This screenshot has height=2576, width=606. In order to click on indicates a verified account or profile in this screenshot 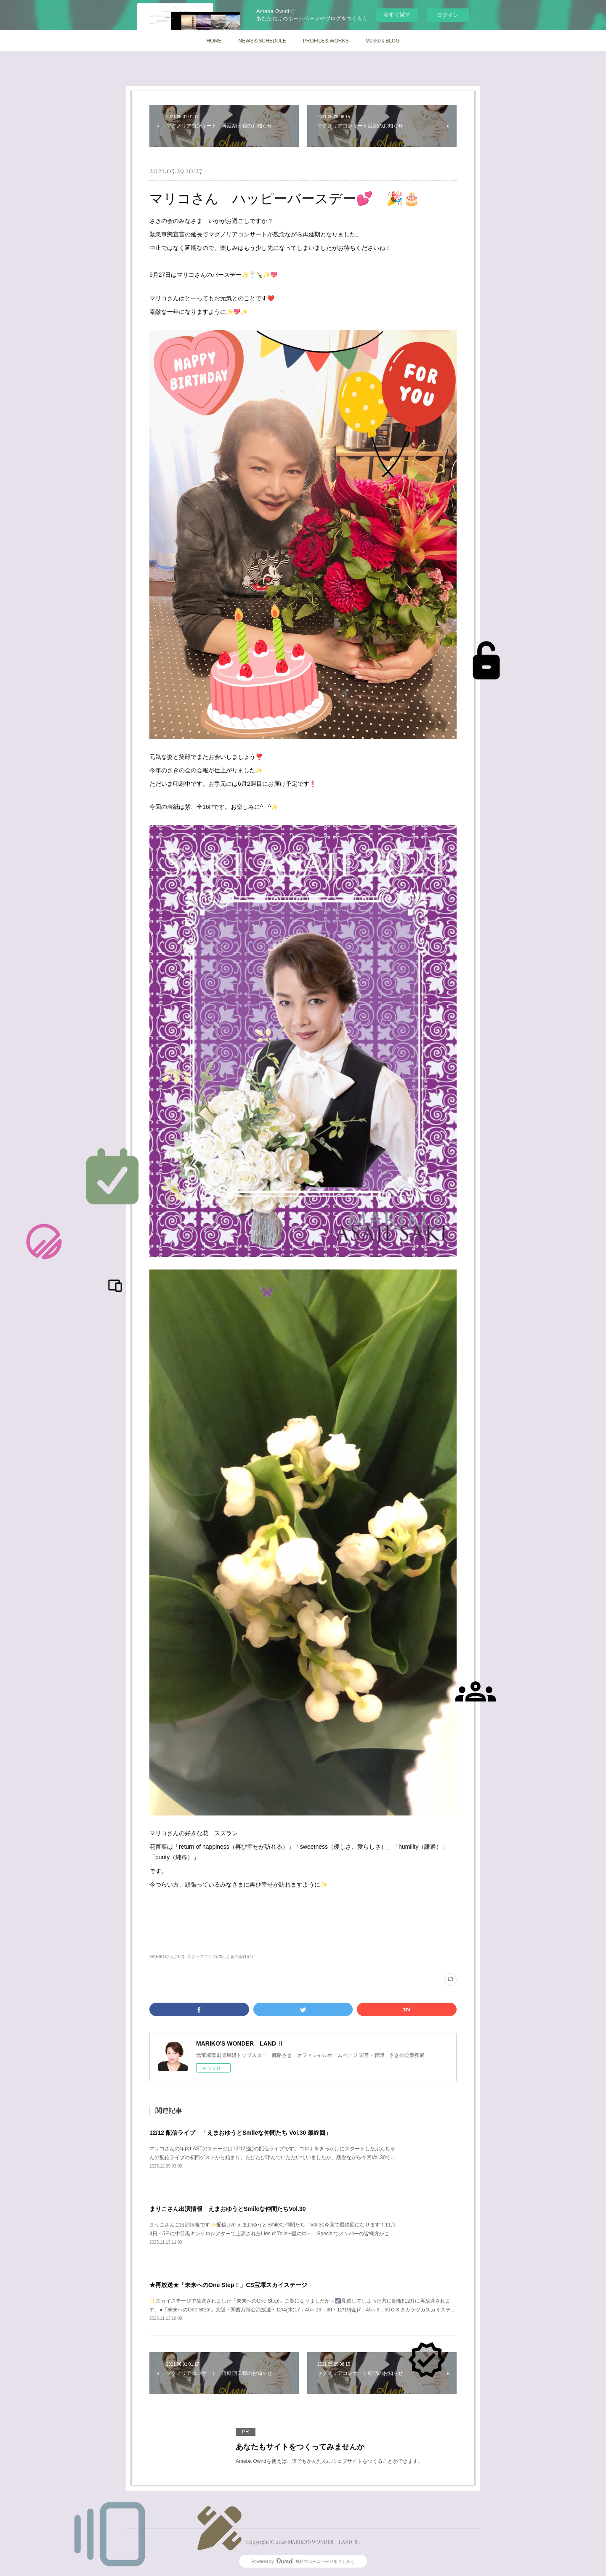, I will do `click(427, 2360)`.